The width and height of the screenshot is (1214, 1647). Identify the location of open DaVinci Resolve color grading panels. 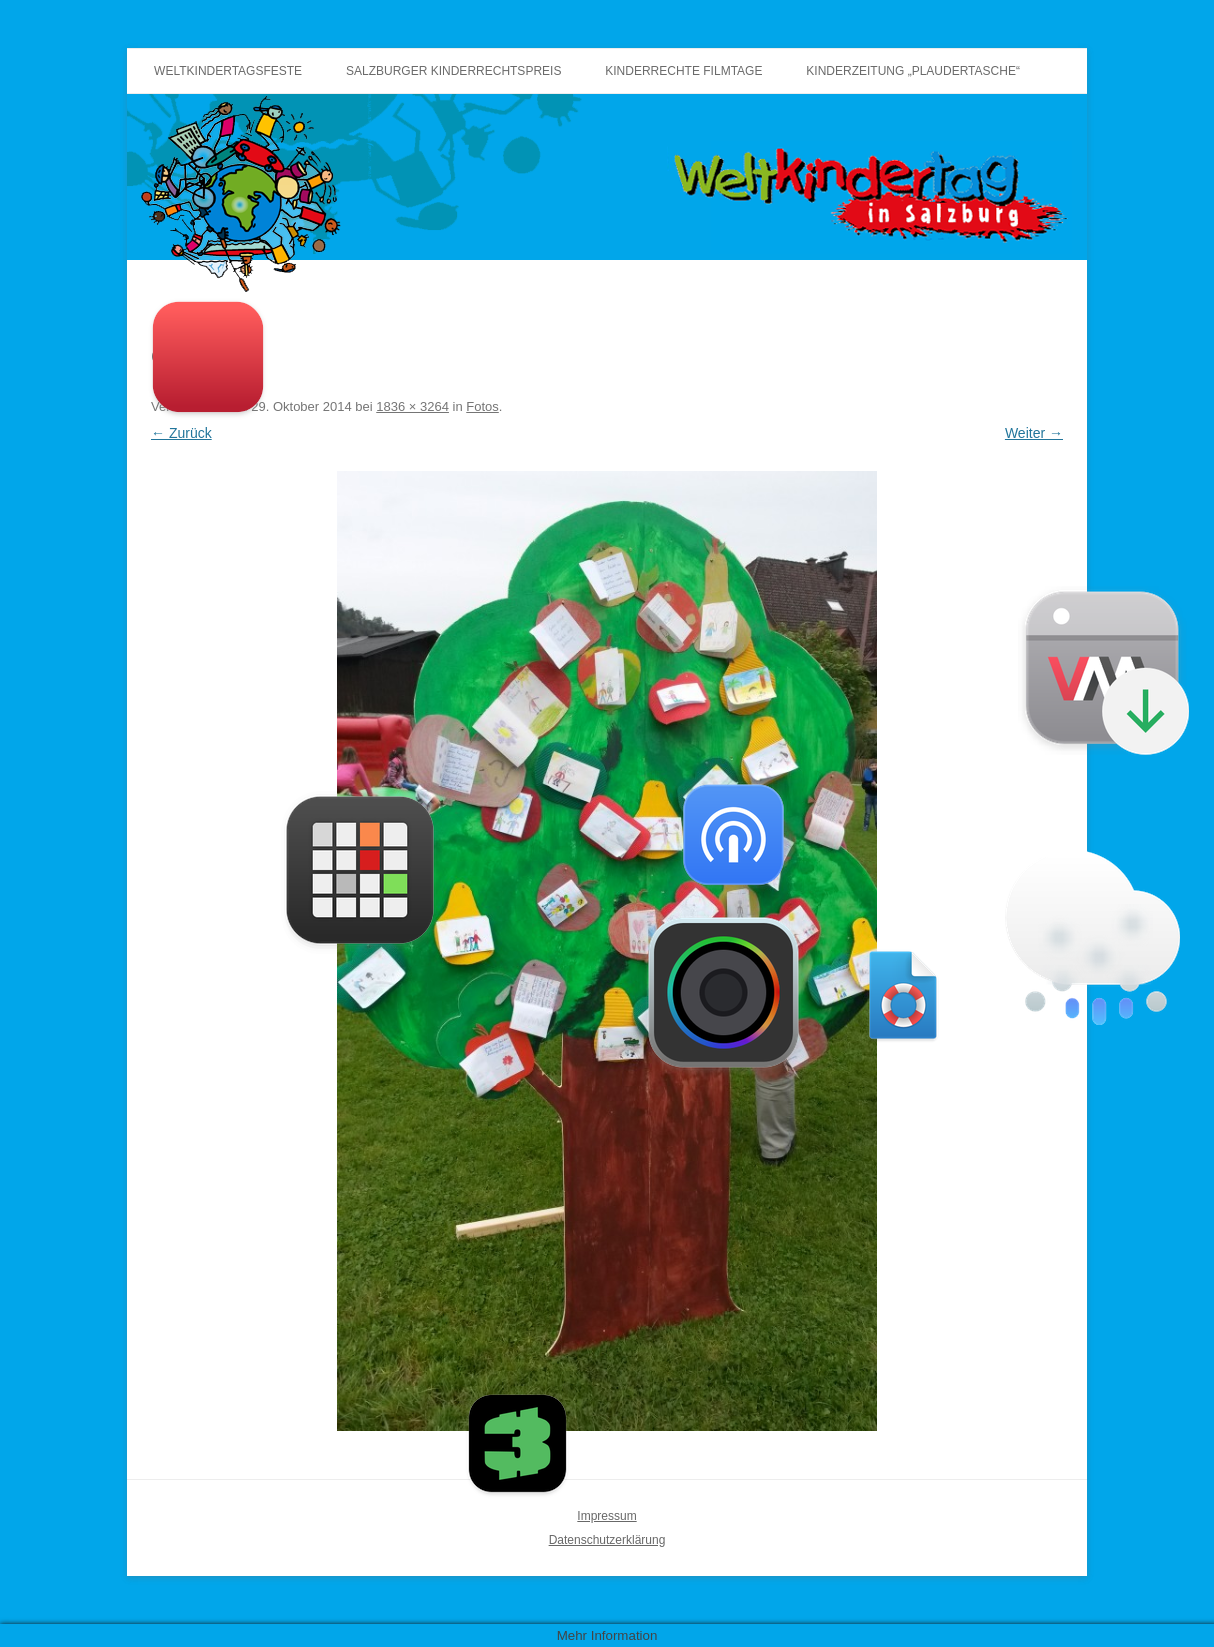
(723, 992).